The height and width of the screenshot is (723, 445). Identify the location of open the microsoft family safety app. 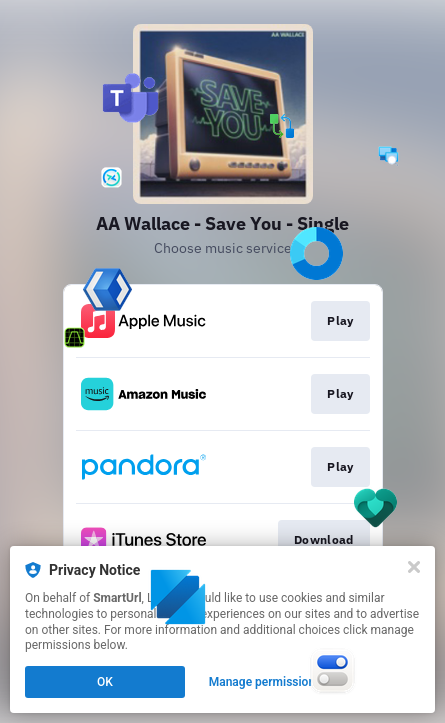
(375, 507).